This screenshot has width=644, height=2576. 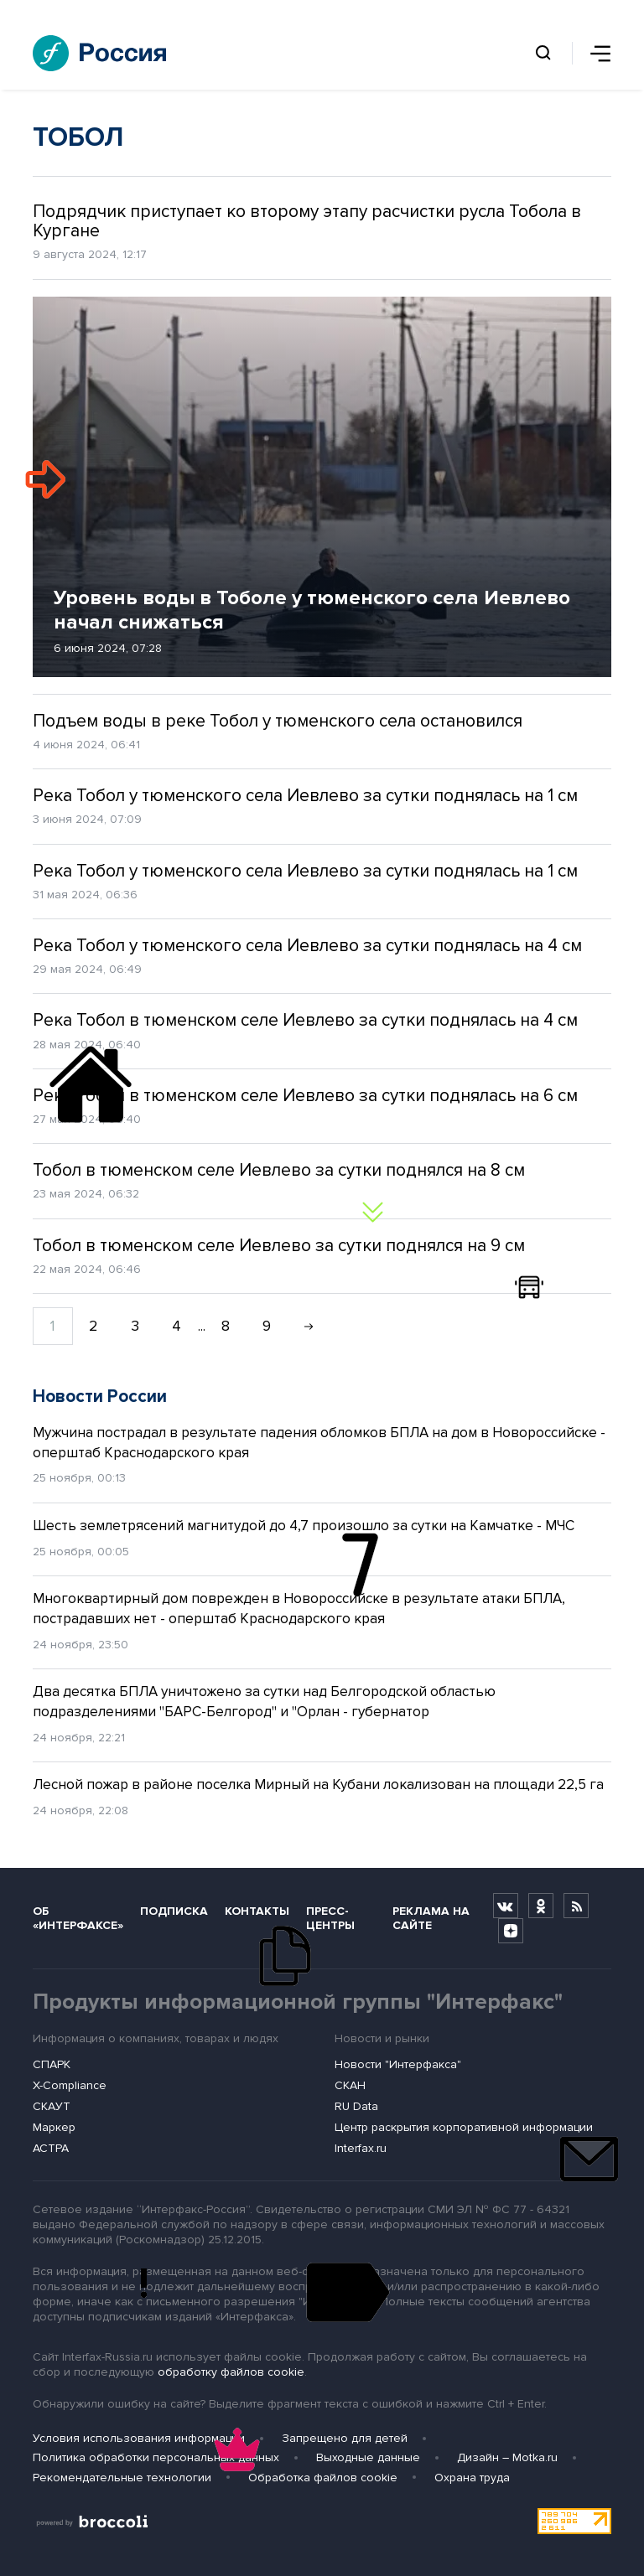 What do you see at coordinates (285, 1956) in the screenshot?
I see `copy to clipboard` at bounding box center [285, 1956].